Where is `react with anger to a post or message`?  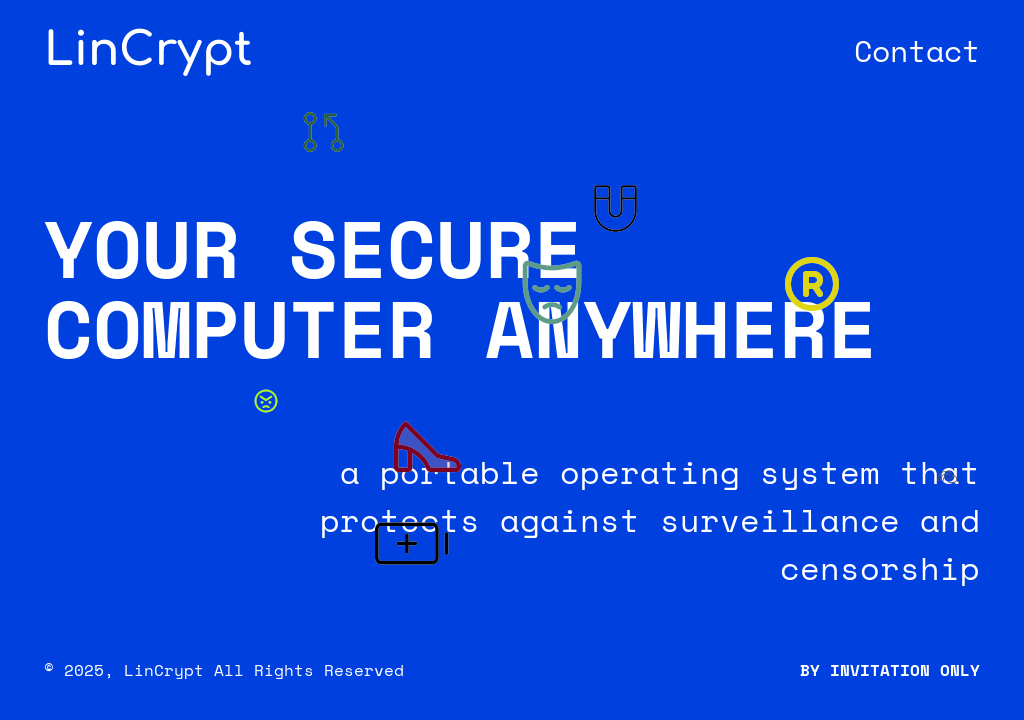
react with anger to a post or message is located at coordinates (266, 401).